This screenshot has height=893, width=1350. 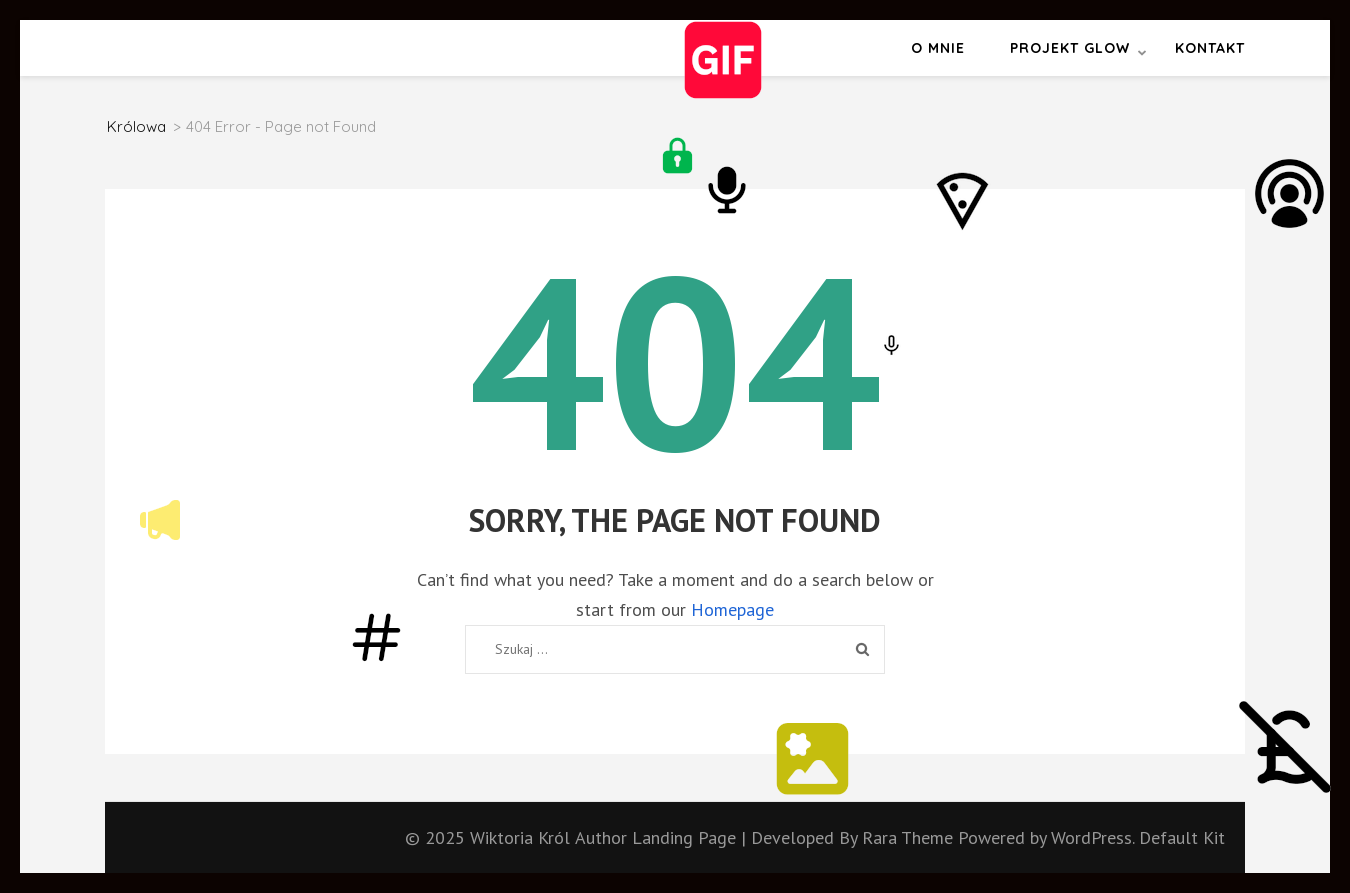 I want to click on unmute your microphone, so click(x=727, y=190).